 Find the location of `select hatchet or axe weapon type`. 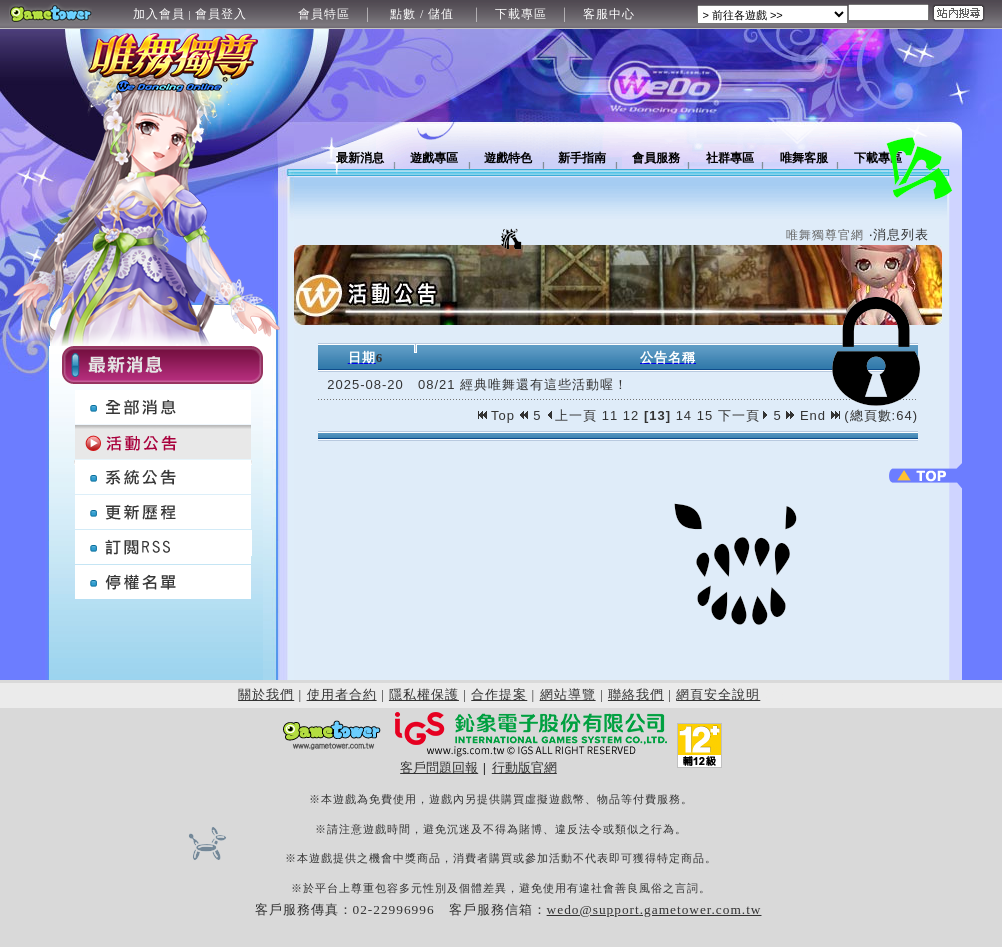

select hatchet or axe weapon type is located at coordinates (919, 168).